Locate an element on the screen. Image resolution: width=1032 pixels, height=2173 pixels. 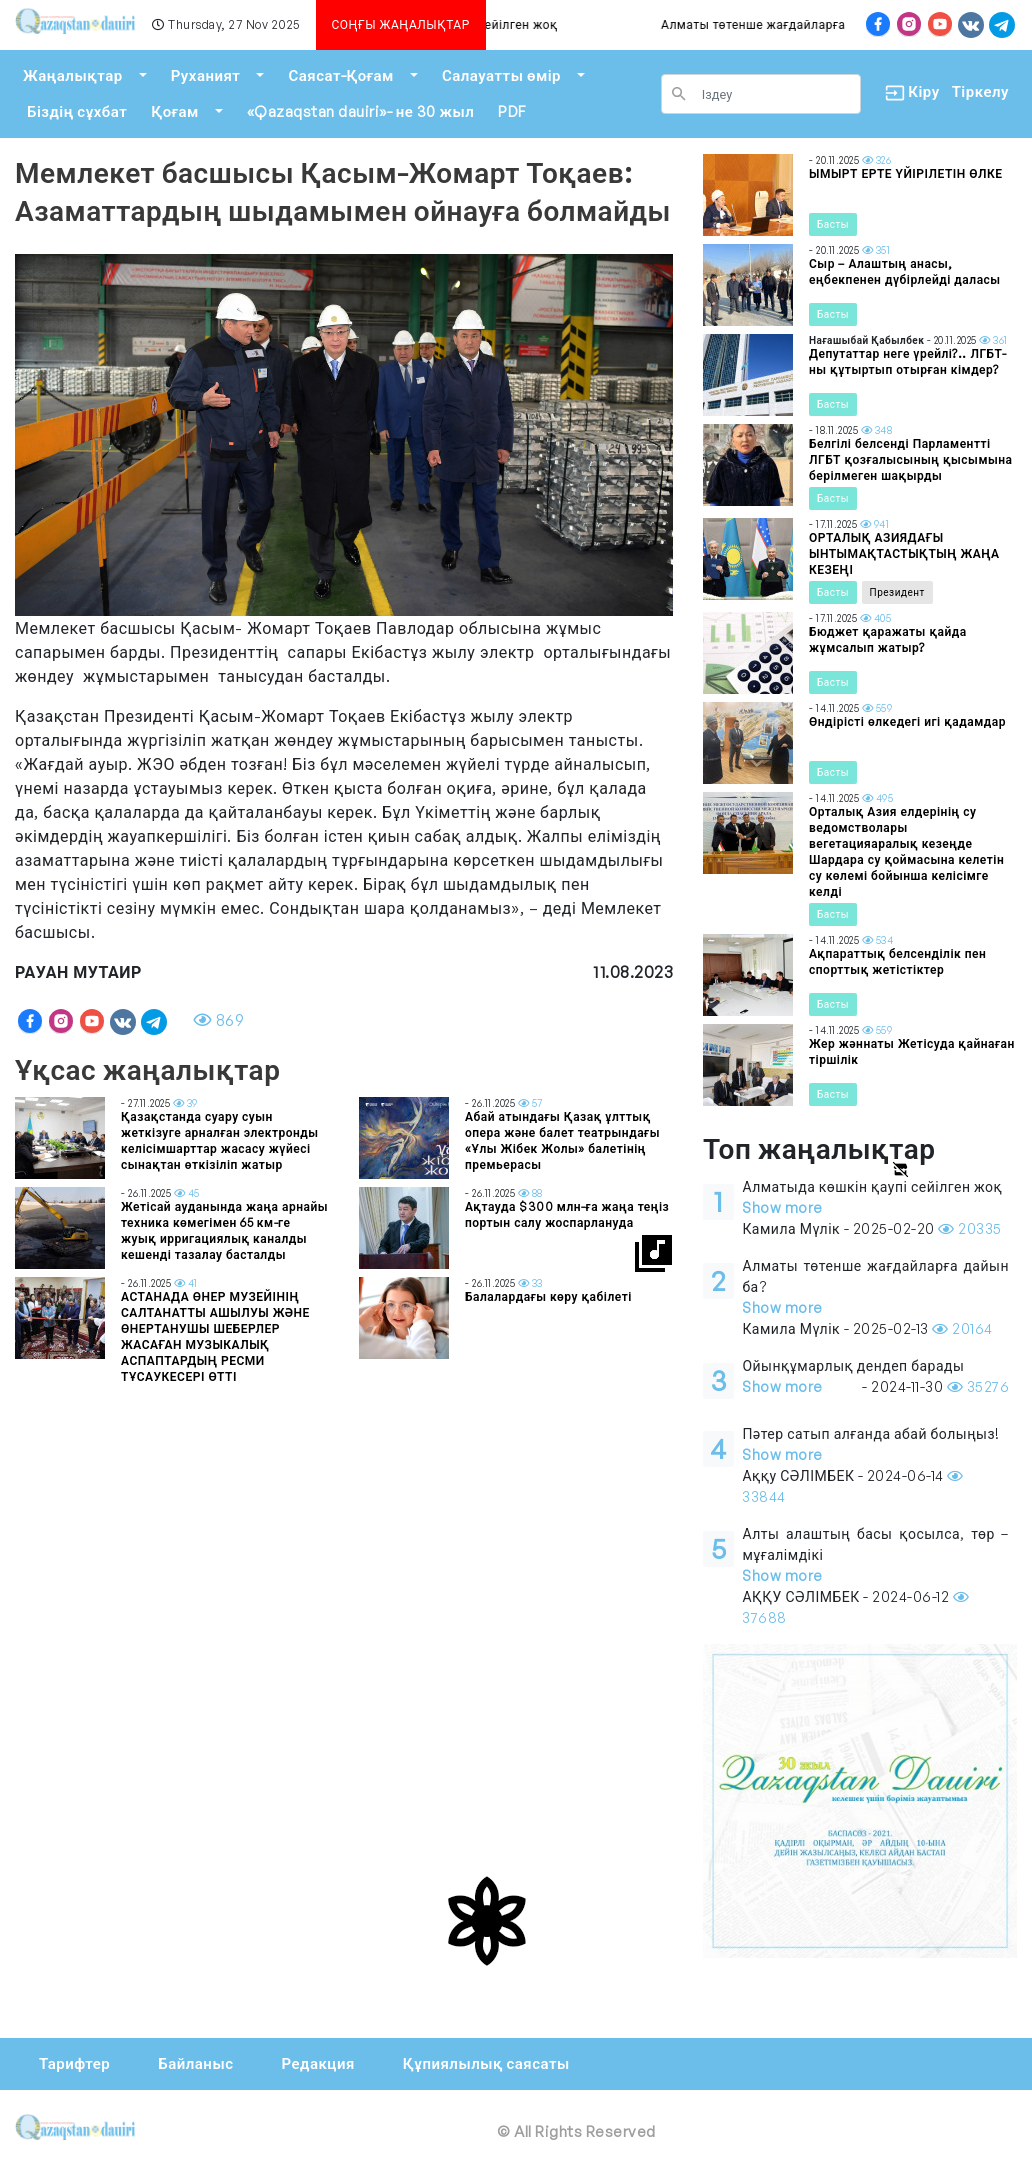
apply a vintage or retro photo filter is located at coordinates (487, 1921).